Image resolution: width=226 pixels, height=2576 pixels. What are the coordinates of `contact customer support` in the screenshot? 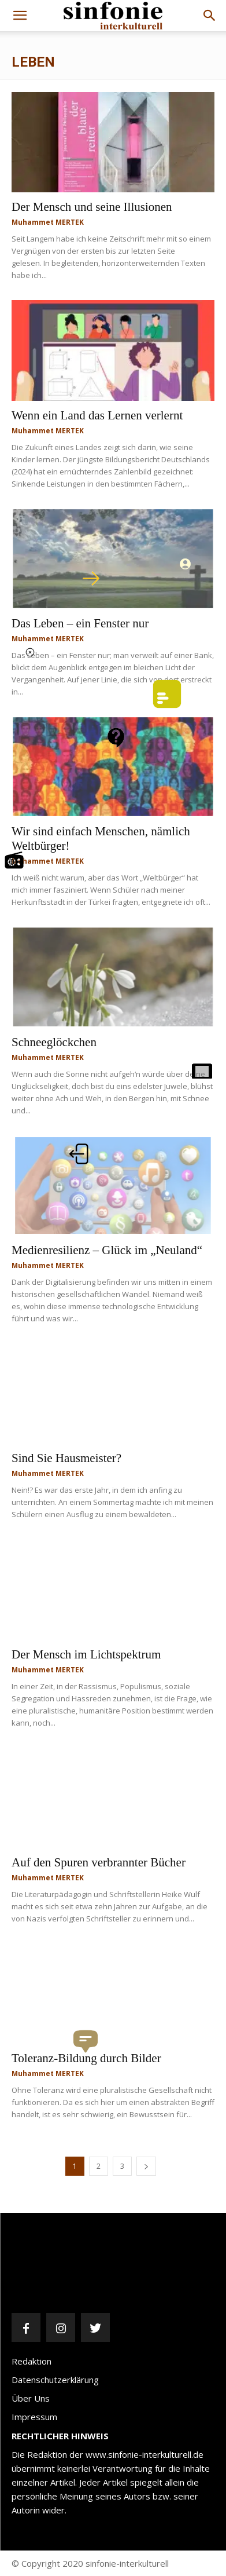 It's located at (116, 737).